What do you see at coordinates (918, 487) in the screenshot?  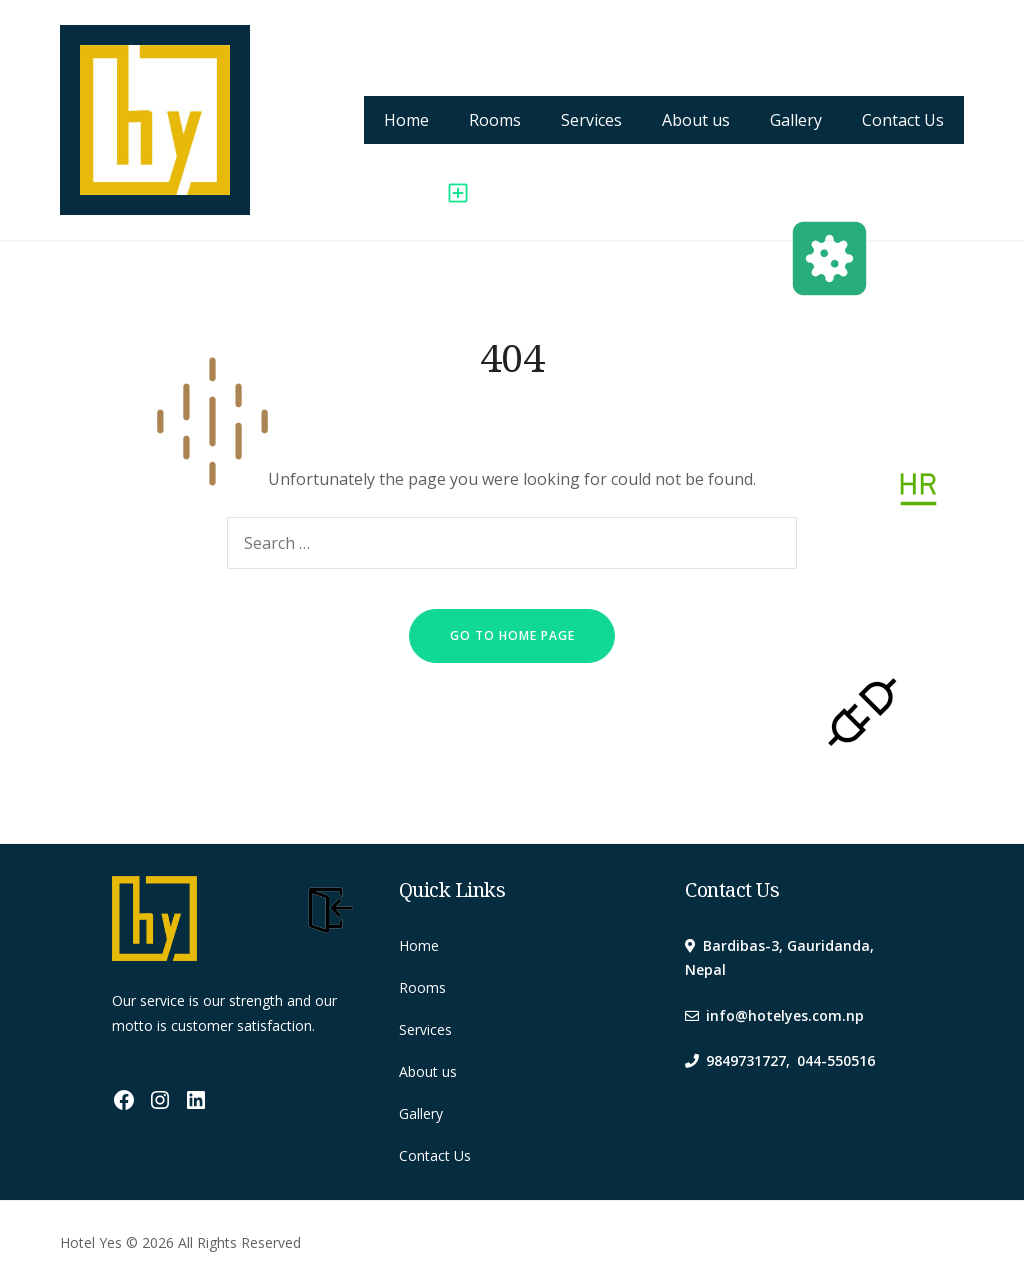 I see `insert a horizontal rule or divider line` at bounding box center [918, 487].